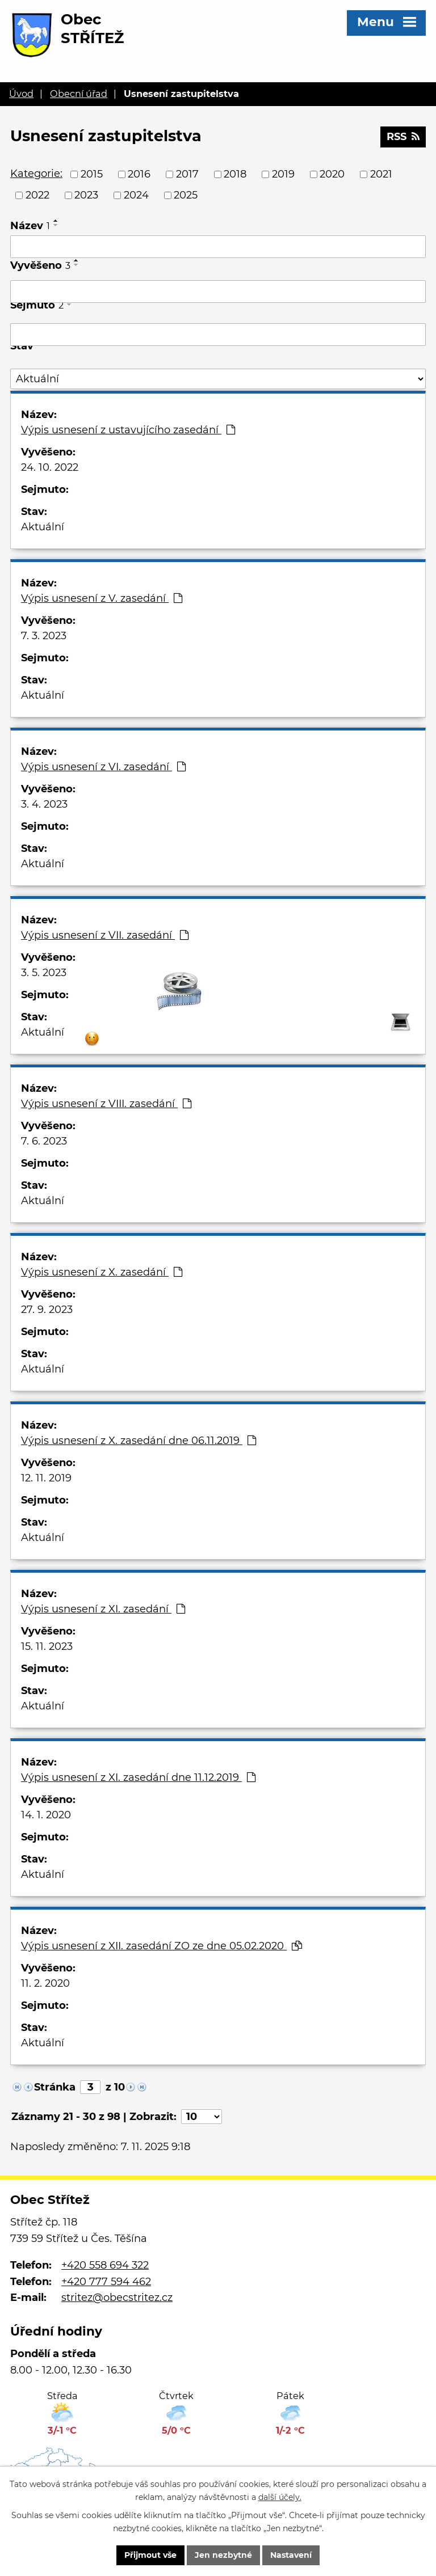  What do you see at coordinates (401, 1023) in the screenshot?
I see `access scanner device settings` at bounding box center [401, 1023].